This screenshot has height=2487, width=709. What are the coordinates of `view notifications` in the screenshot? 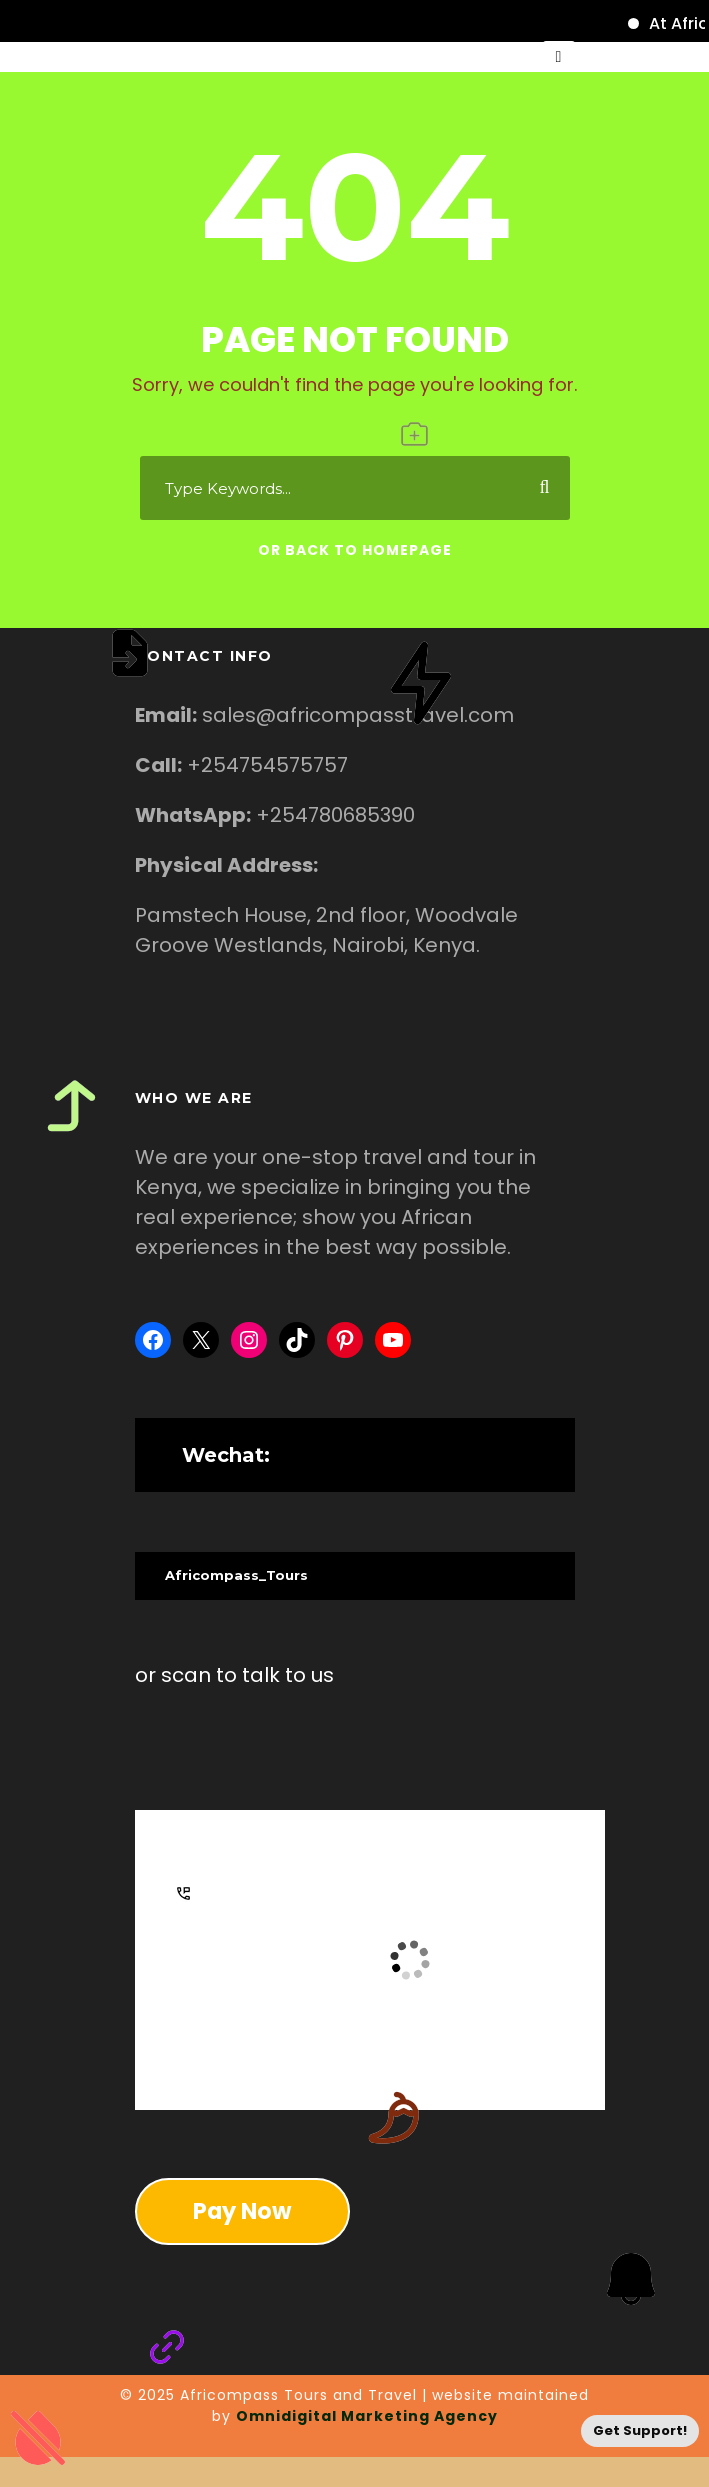 It's located at (631, 2279).